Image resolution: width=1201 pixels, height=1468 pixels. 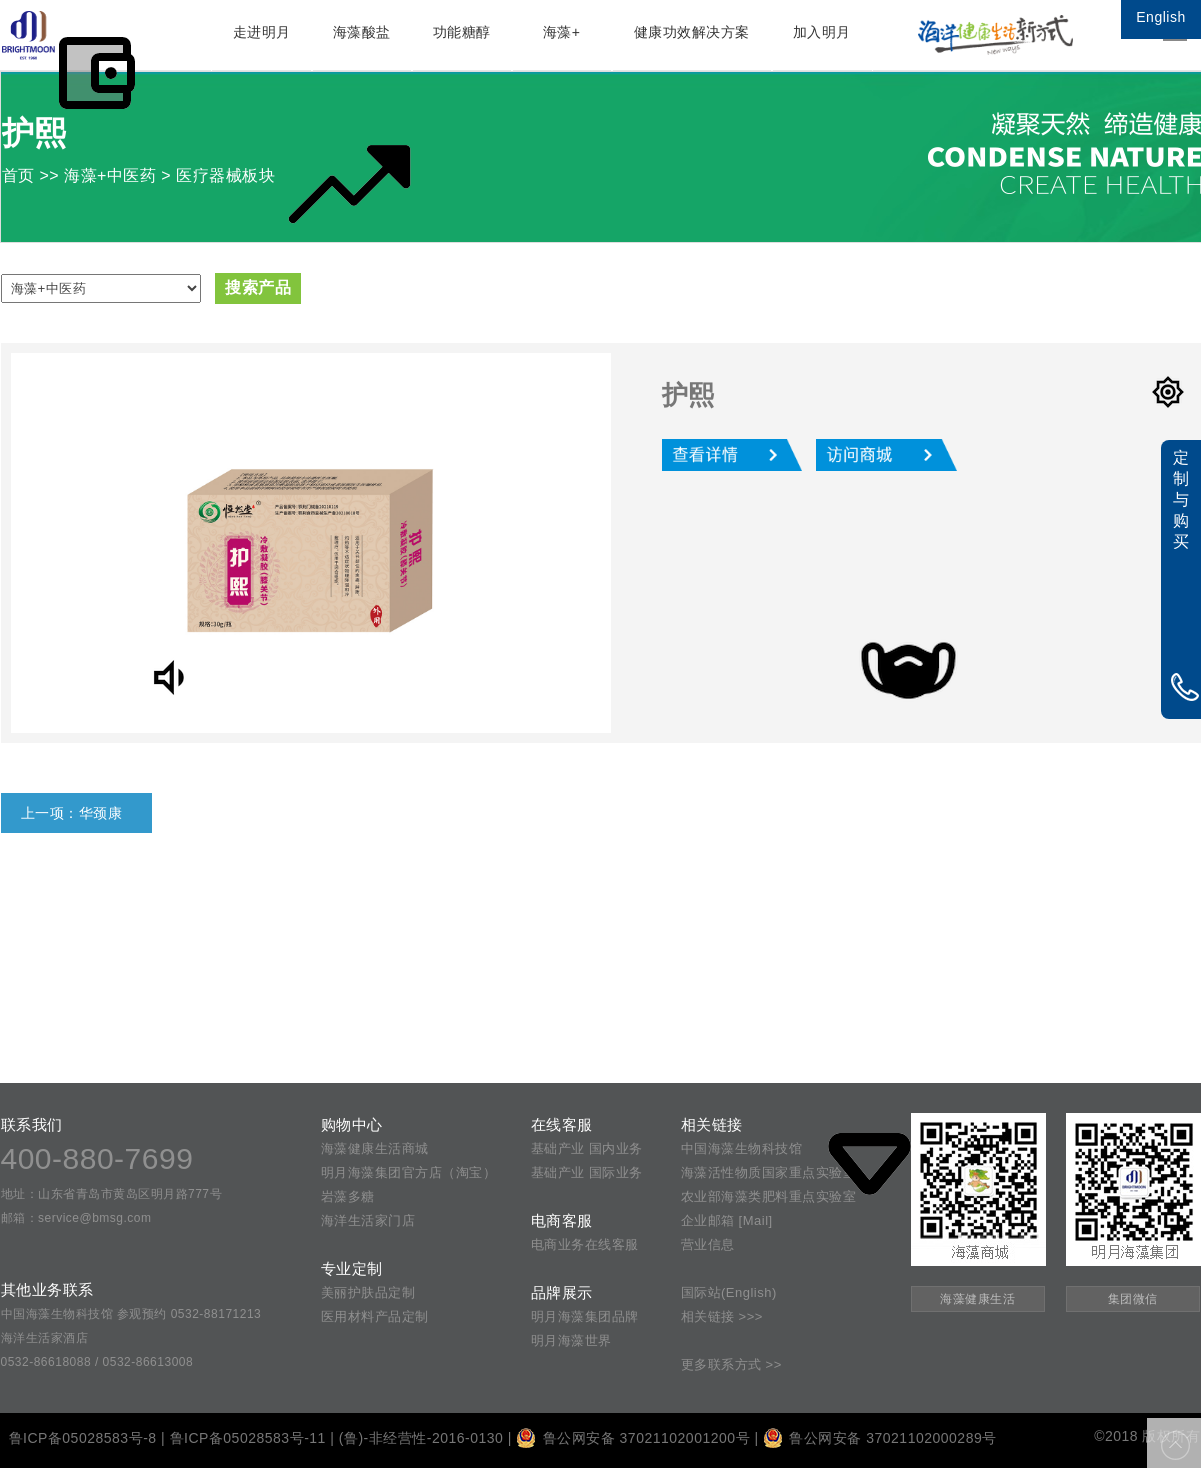 What do you see at coordinates (869, 1160) in the screenshot?
I see `expand dropdown menu` at bounding box center [869, 1160].